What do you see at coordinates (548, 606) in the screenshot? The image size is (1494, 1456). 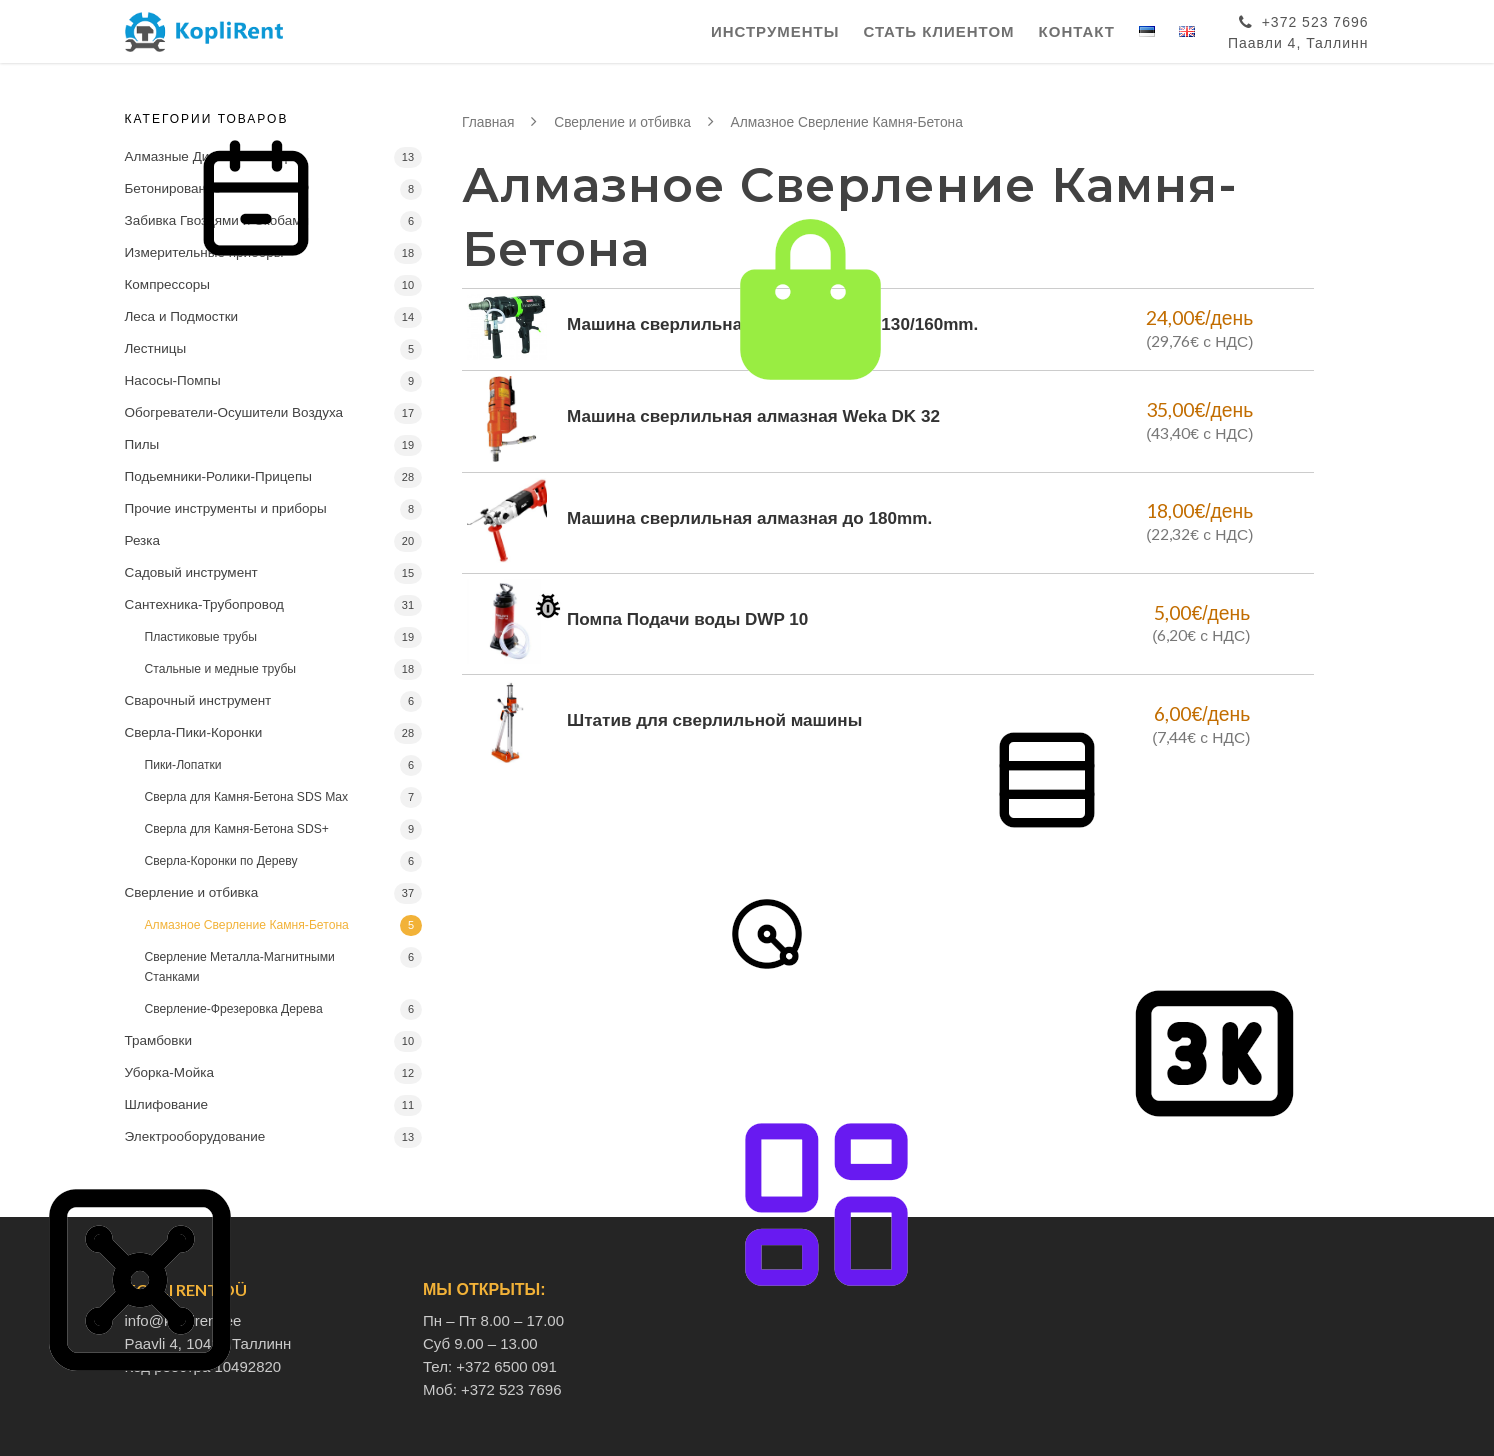 I see `find pest control services nearby` at bounding box center [548, 606].